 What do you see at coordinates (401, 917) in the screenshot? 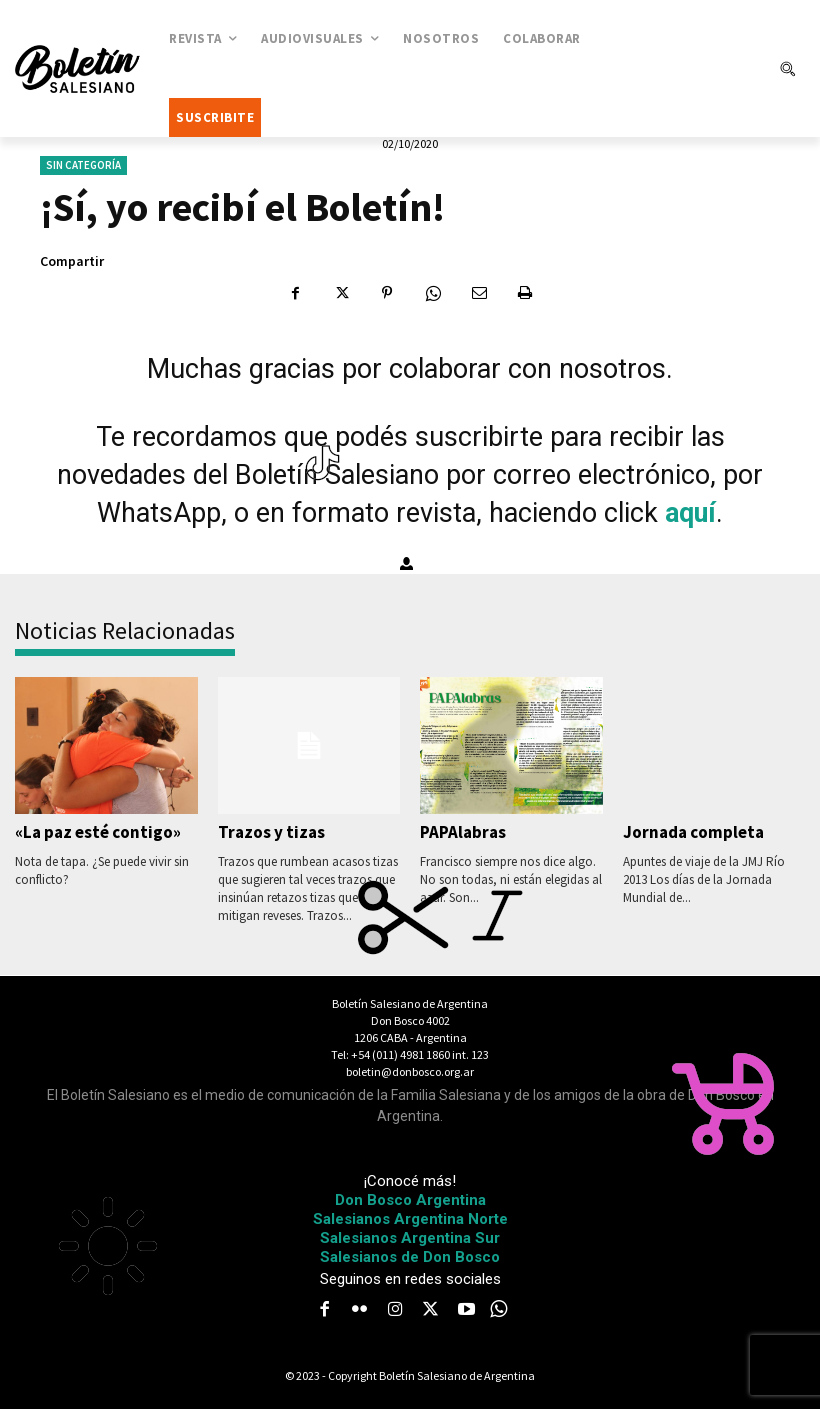
I see `cut selected content` at bounding box center [401, 917].